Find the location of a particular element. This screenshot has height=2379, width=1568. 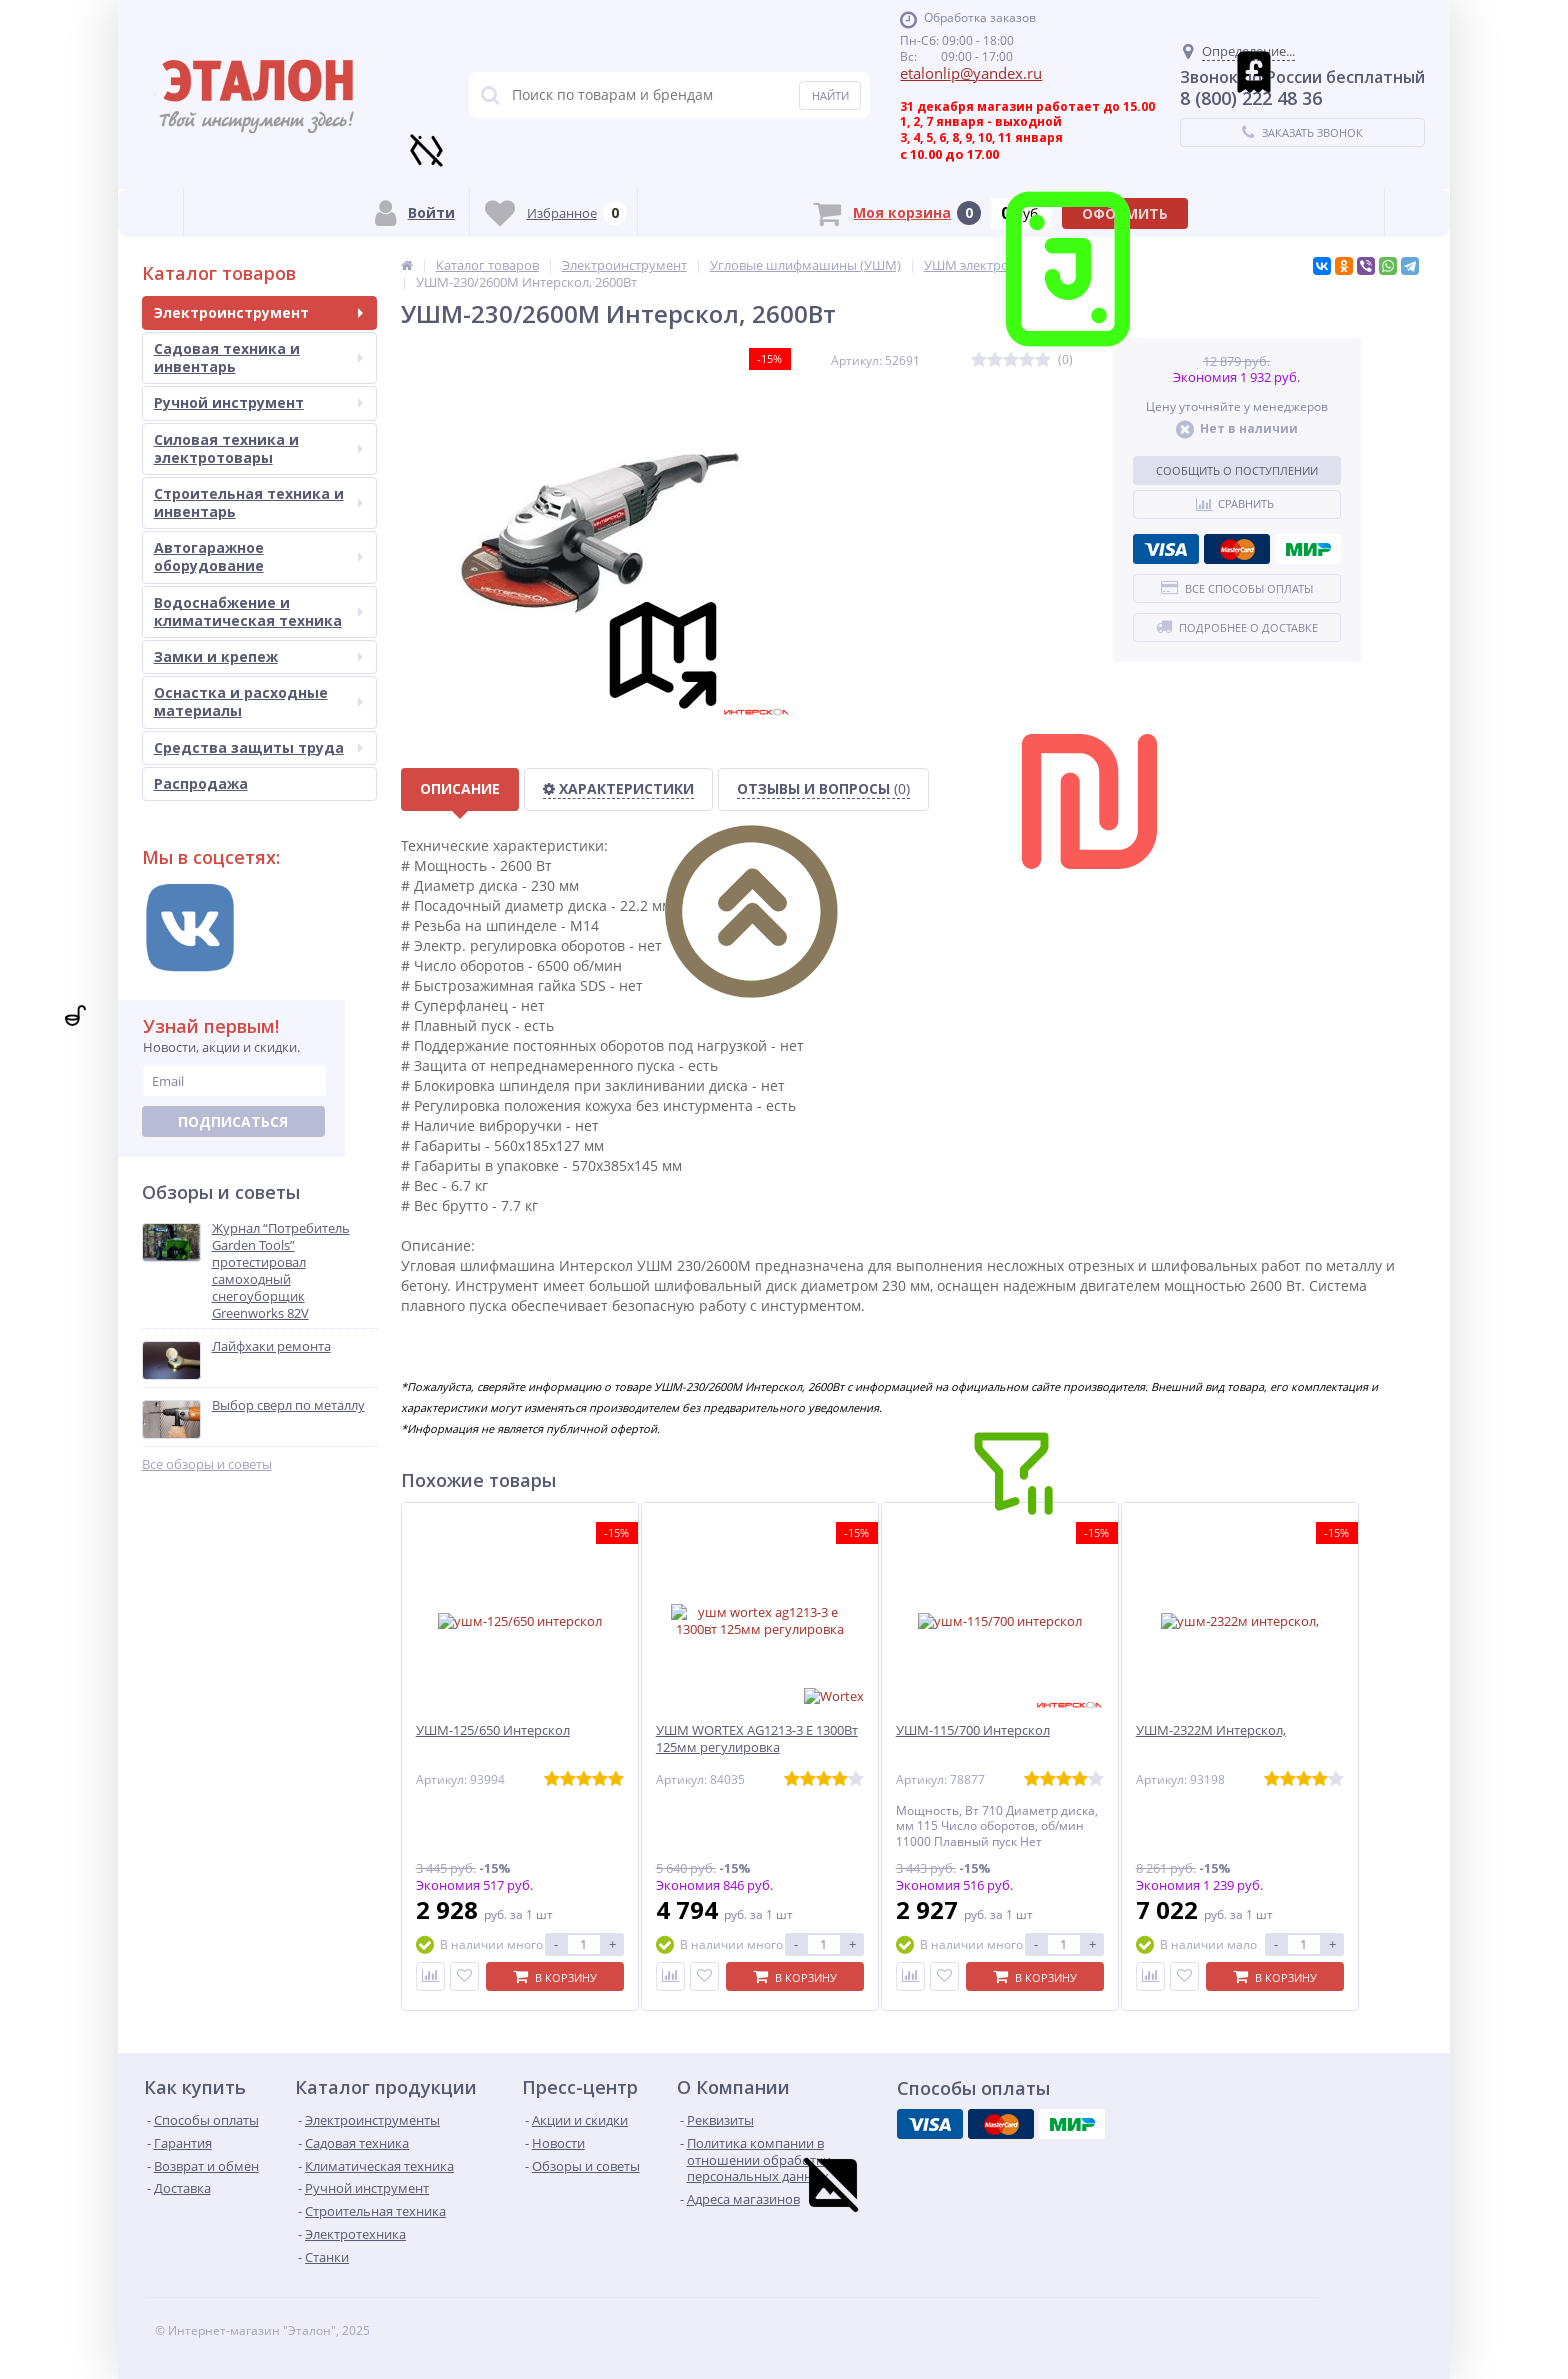

disable code or markup view is located at coordinates (426, 150).